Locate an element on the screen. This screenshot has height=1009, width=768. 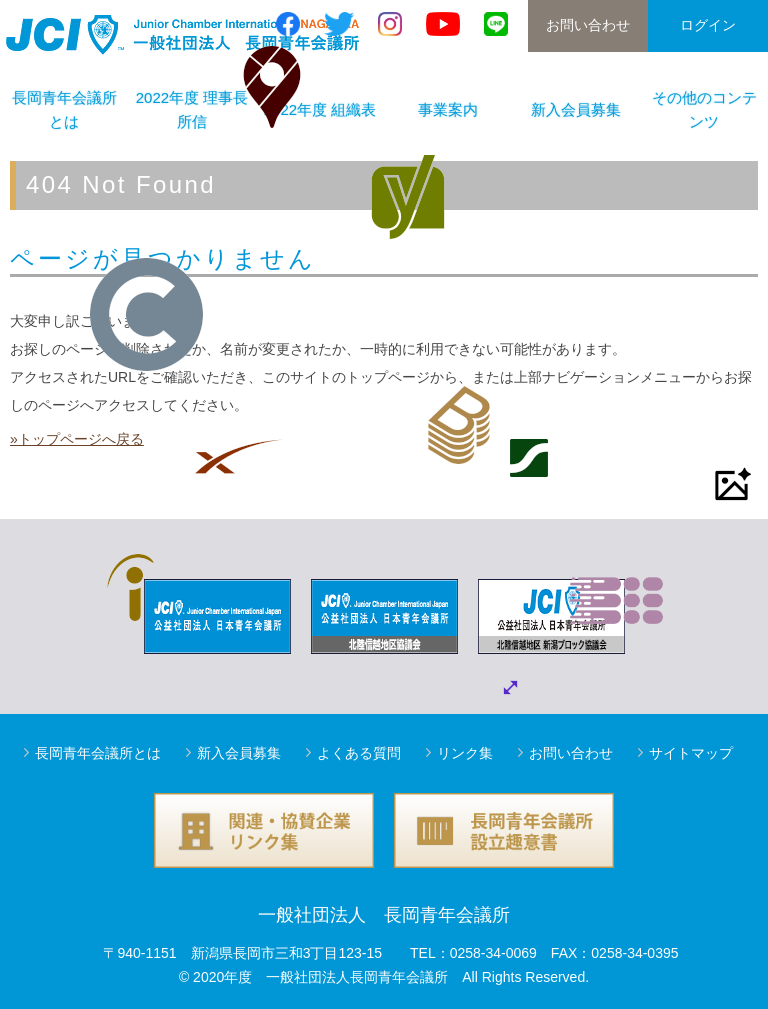
backstage developer portal logo is located at coordinates (459, 425).